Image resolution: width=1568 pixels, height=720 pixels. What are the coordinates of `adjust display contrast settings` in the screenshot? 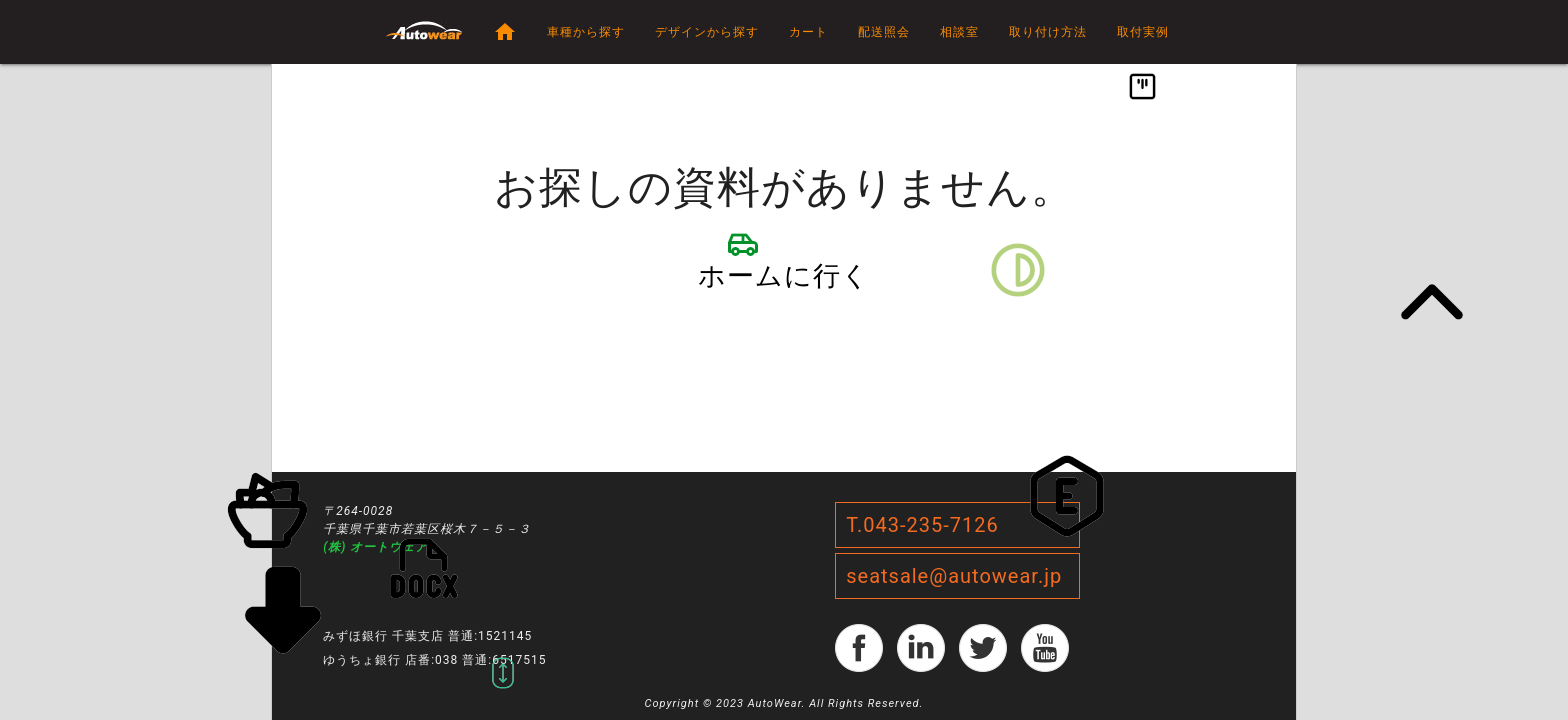 It's located at (1018, 270).